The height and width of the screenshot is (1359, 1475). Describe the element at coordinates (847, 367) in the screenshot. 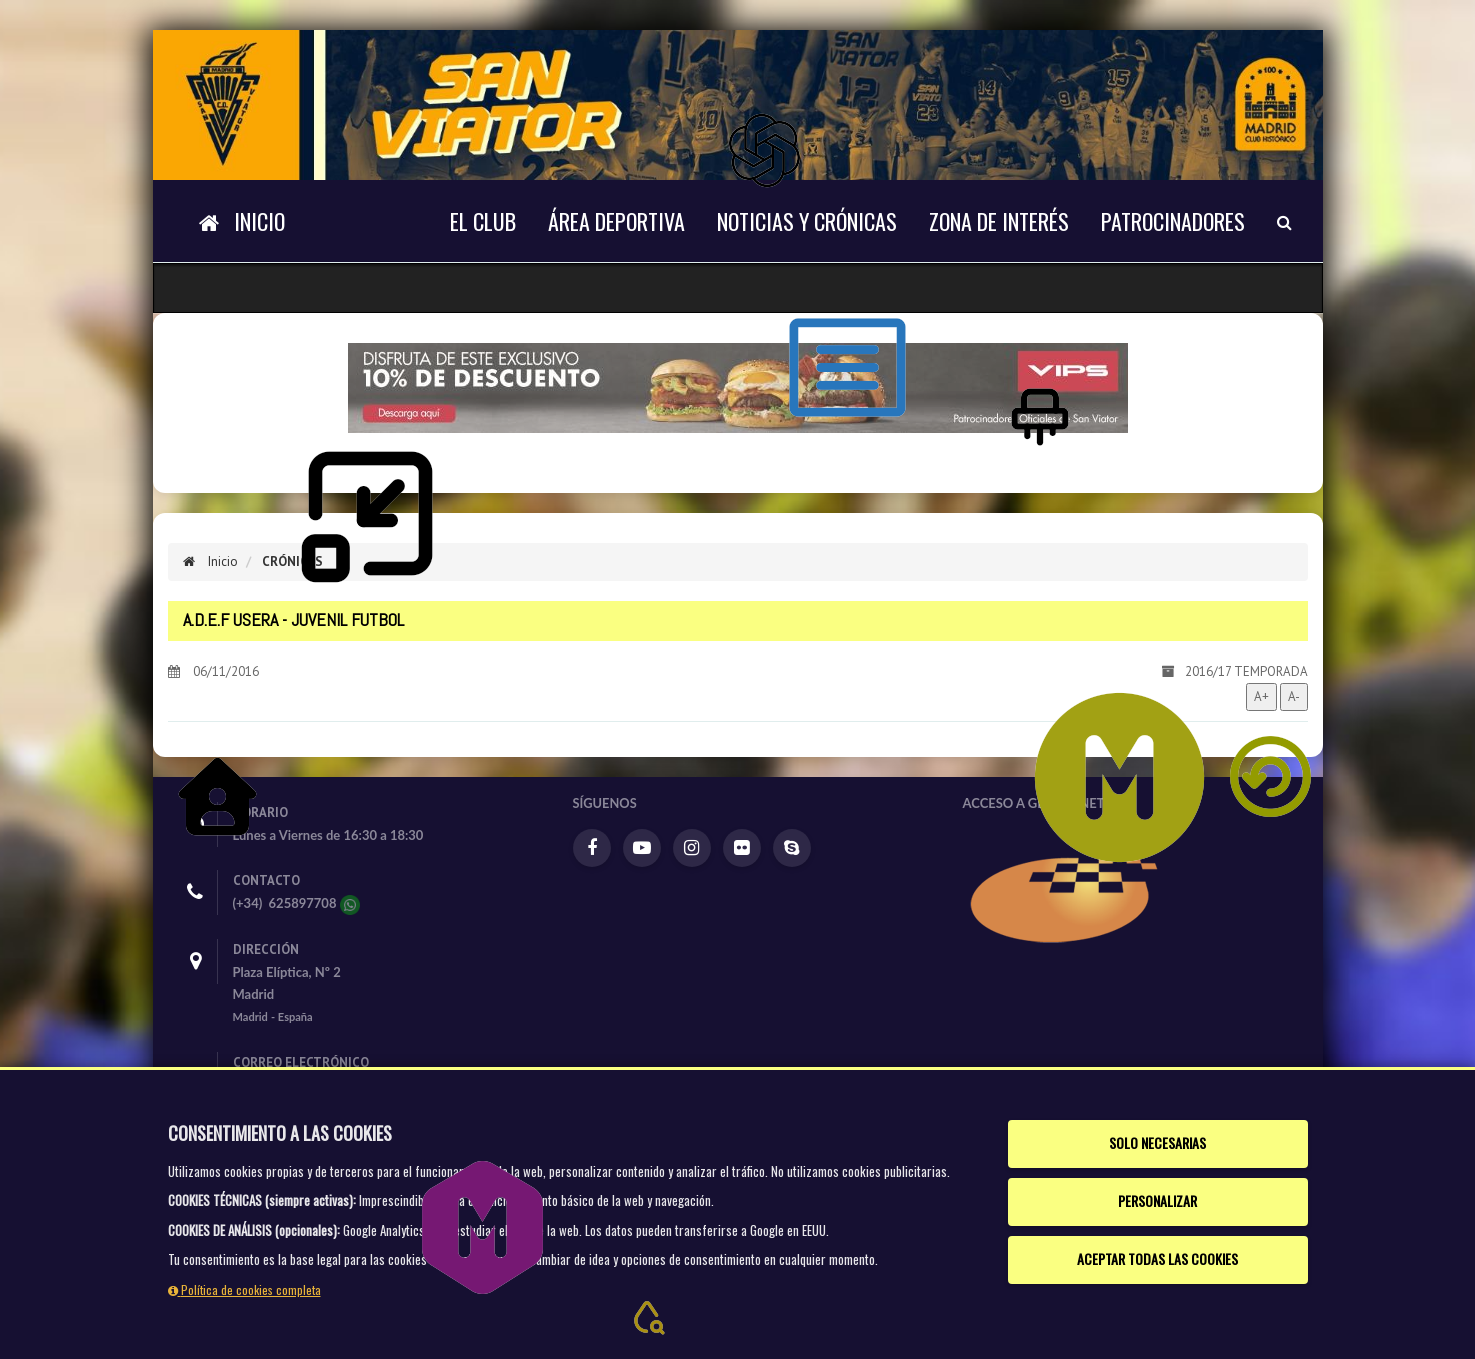

I see `view article or document` at that location.